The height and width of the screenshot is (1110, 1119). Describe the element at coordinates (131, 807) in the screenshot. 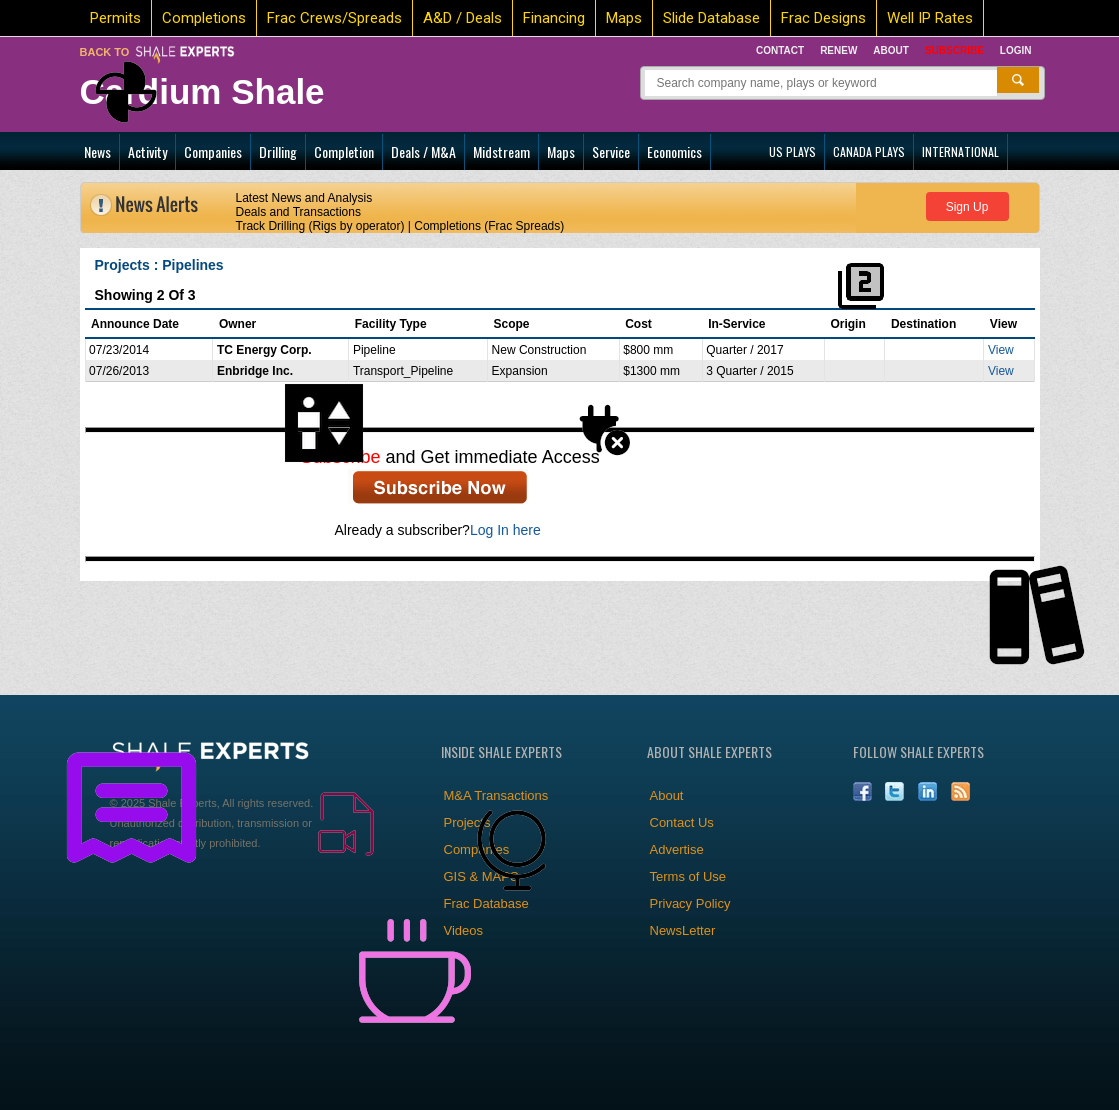

I see `view purchase receipt or transaction history` at that location.